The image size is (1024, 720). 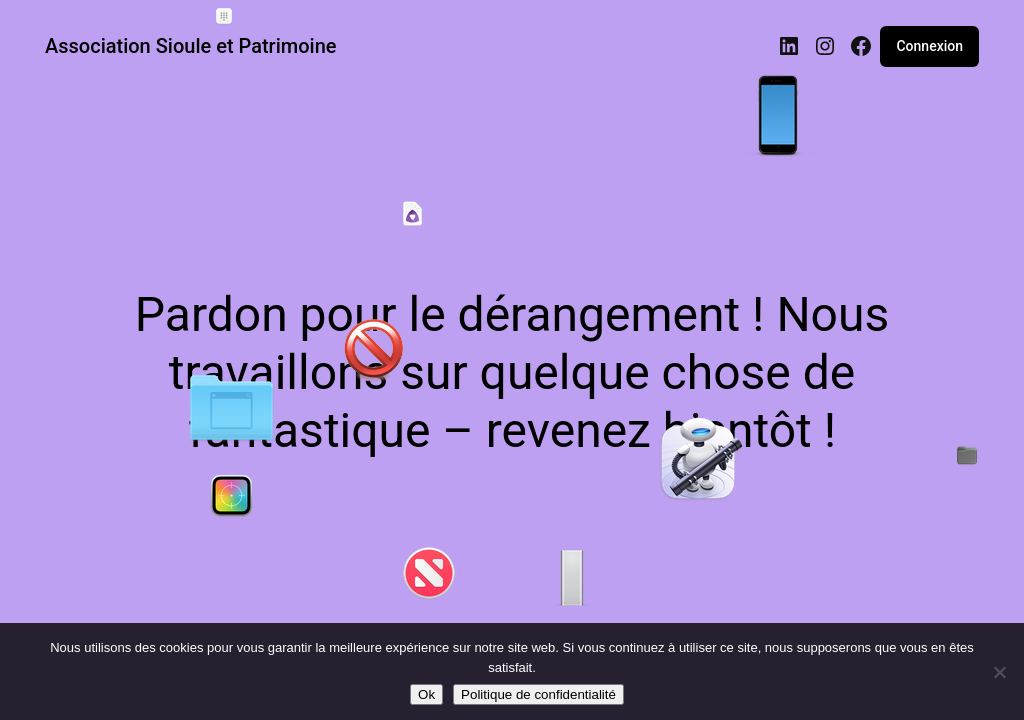 What do you see at coordinates (698, 462) in the screenshot?
I see `open Automator to create automated workflows` at bounding box center [698, 462].